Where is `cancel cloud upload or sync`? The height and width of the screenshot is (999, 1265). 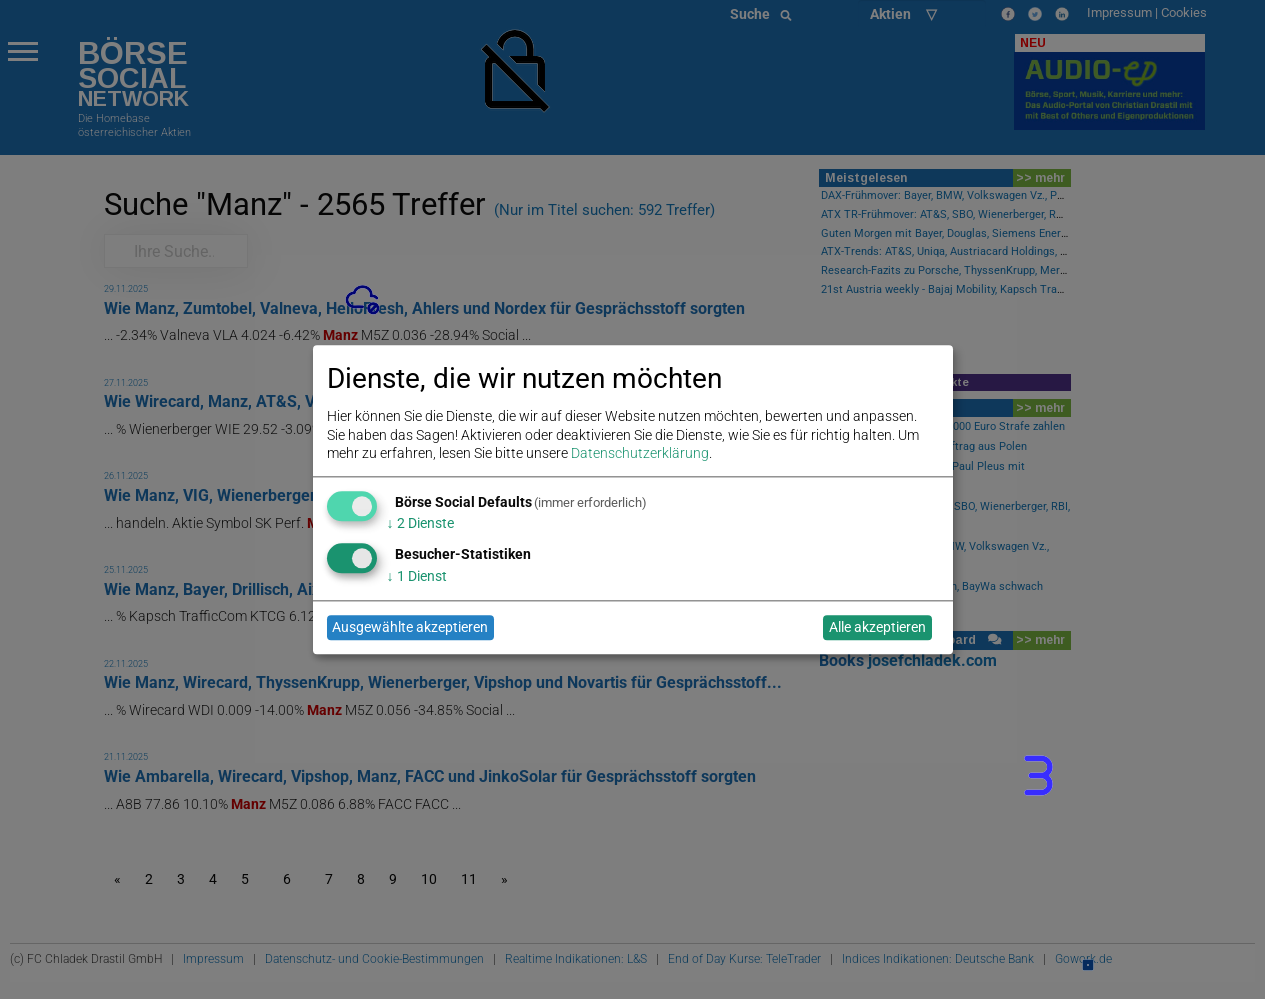 cancel cloud upload or sync is located at coordinates (362, 297).